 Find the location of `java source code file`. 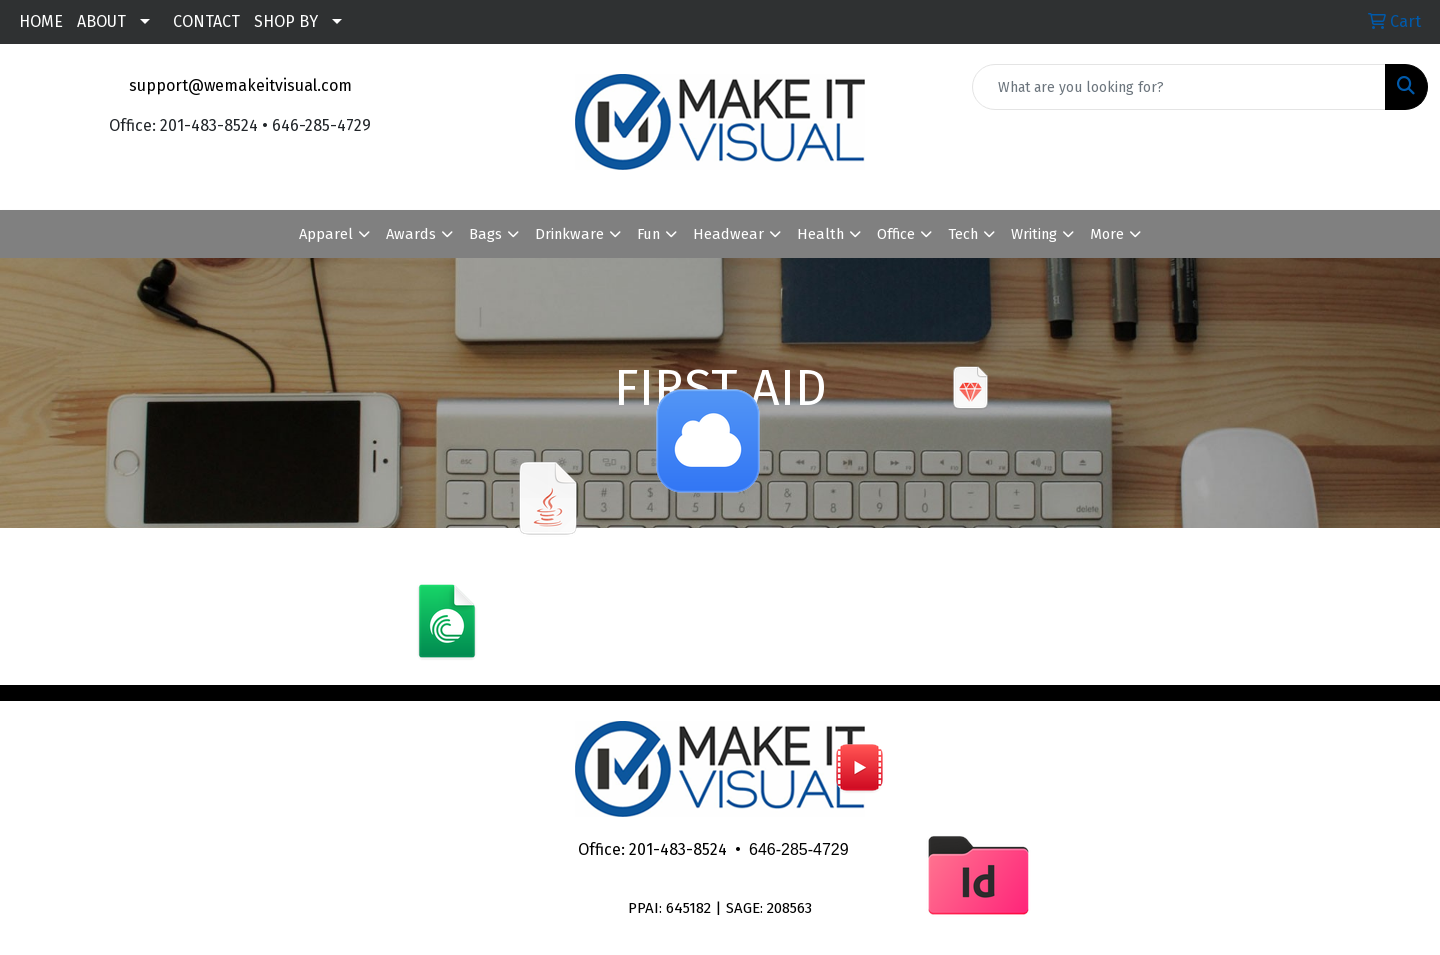

java source code file is located at coordinates (548, 498).